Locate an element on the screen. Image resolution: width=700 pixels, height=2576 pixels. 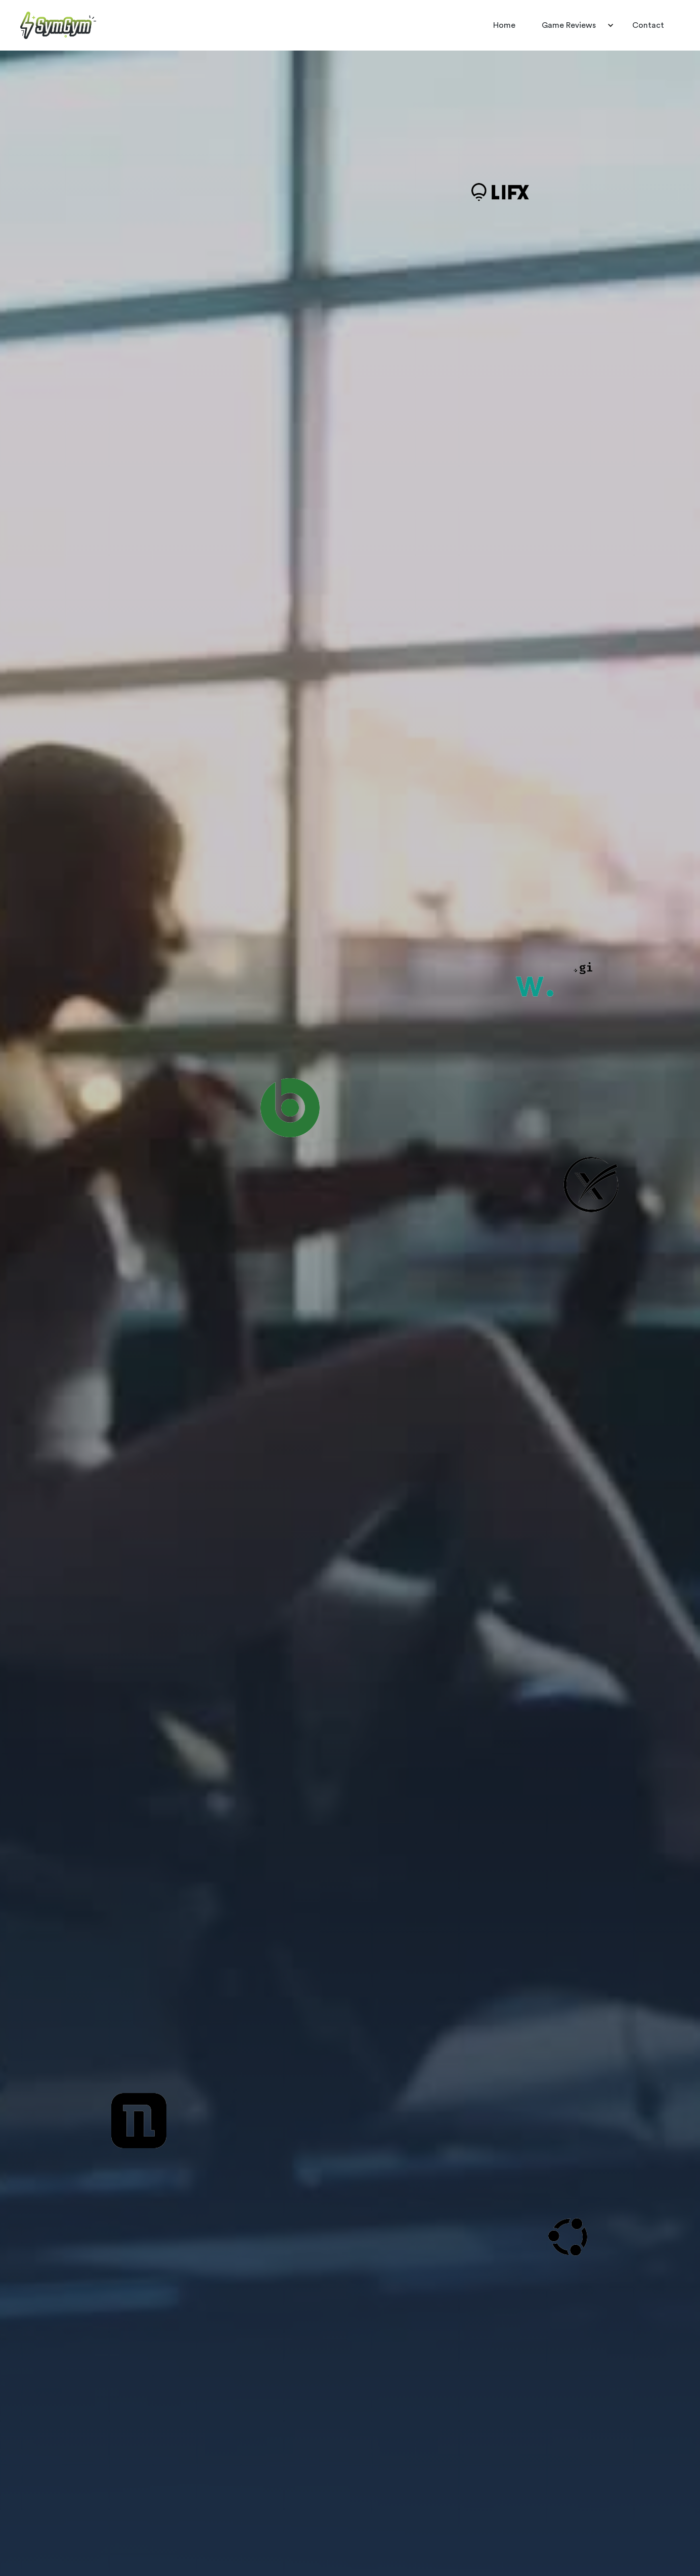
visit the Awwwards website is located at coordinates (535, 987).